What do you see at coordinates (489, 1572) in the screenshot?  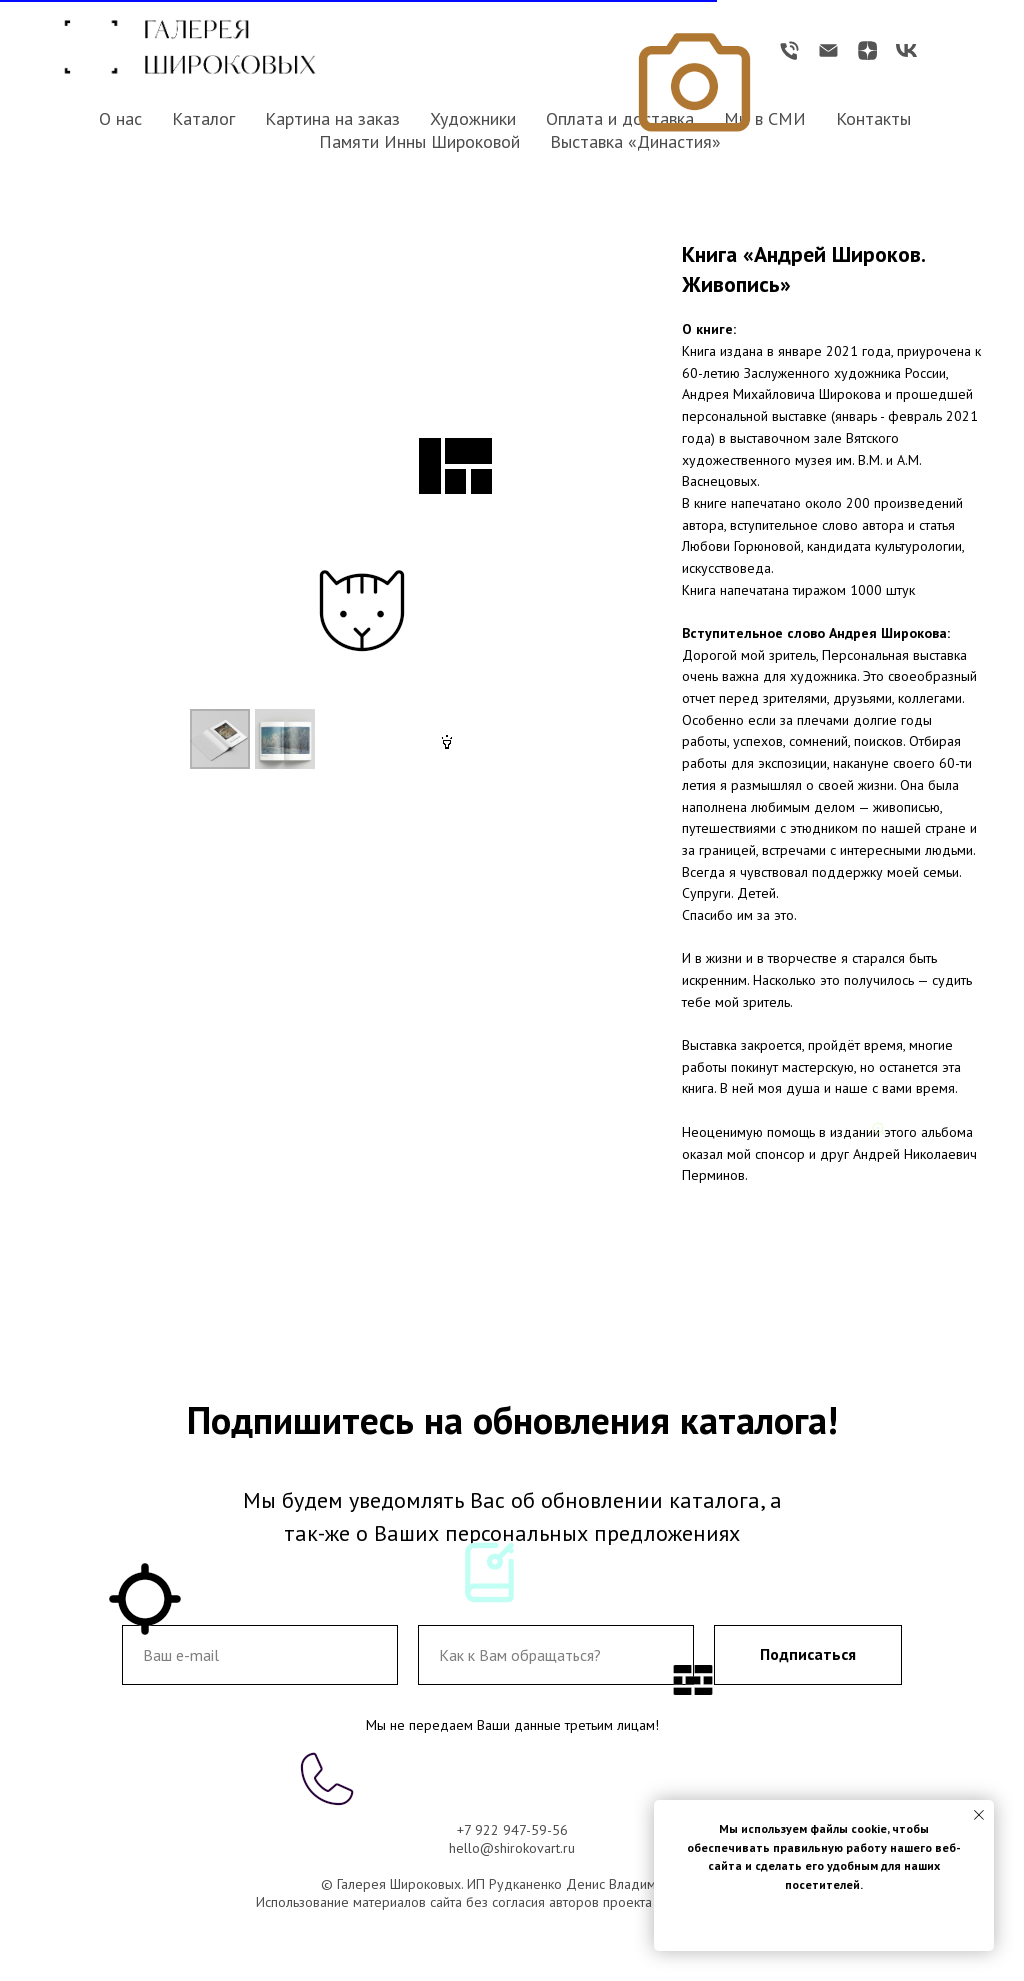 I see `access encrypted or password-protected documents` at bounding box center [489, 1572].